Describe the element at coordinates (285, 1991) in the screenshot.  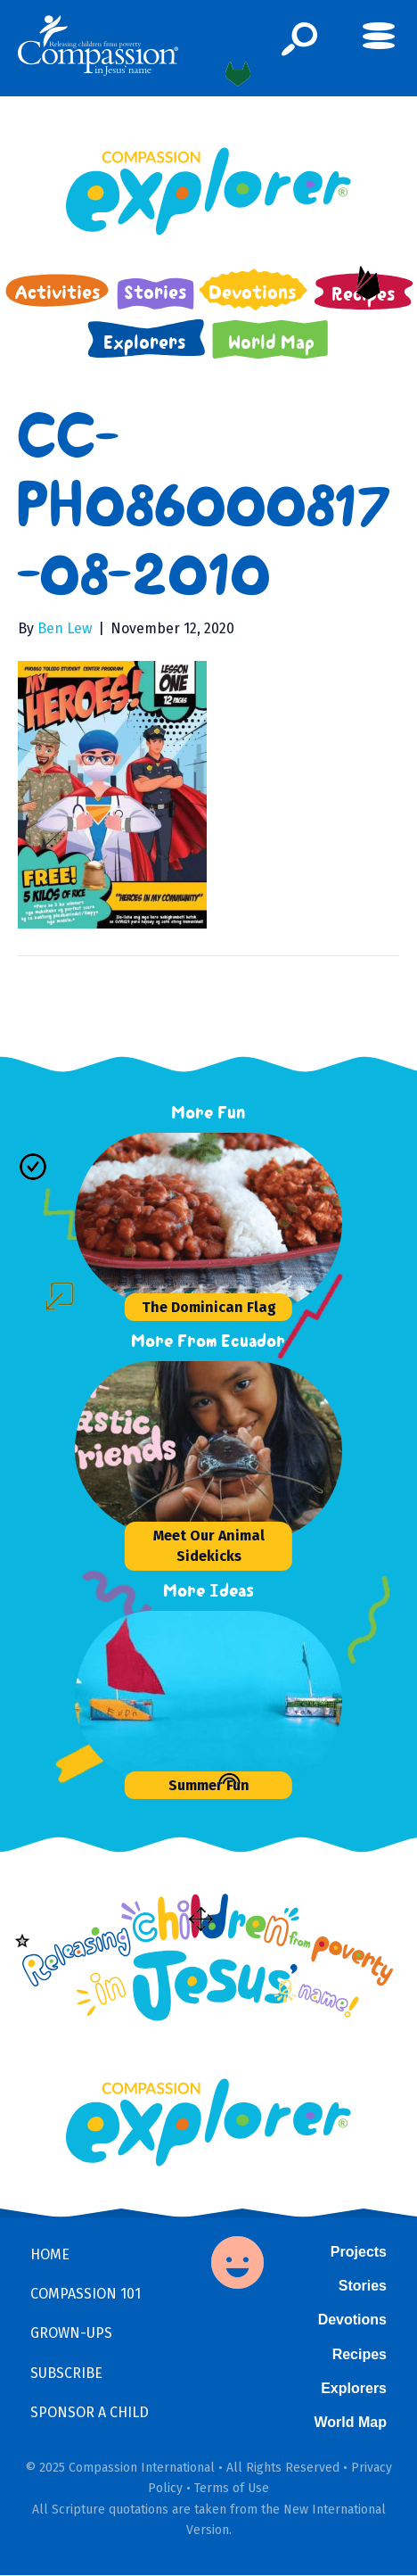
I see `access campfire or outdoor activity features` at that location.